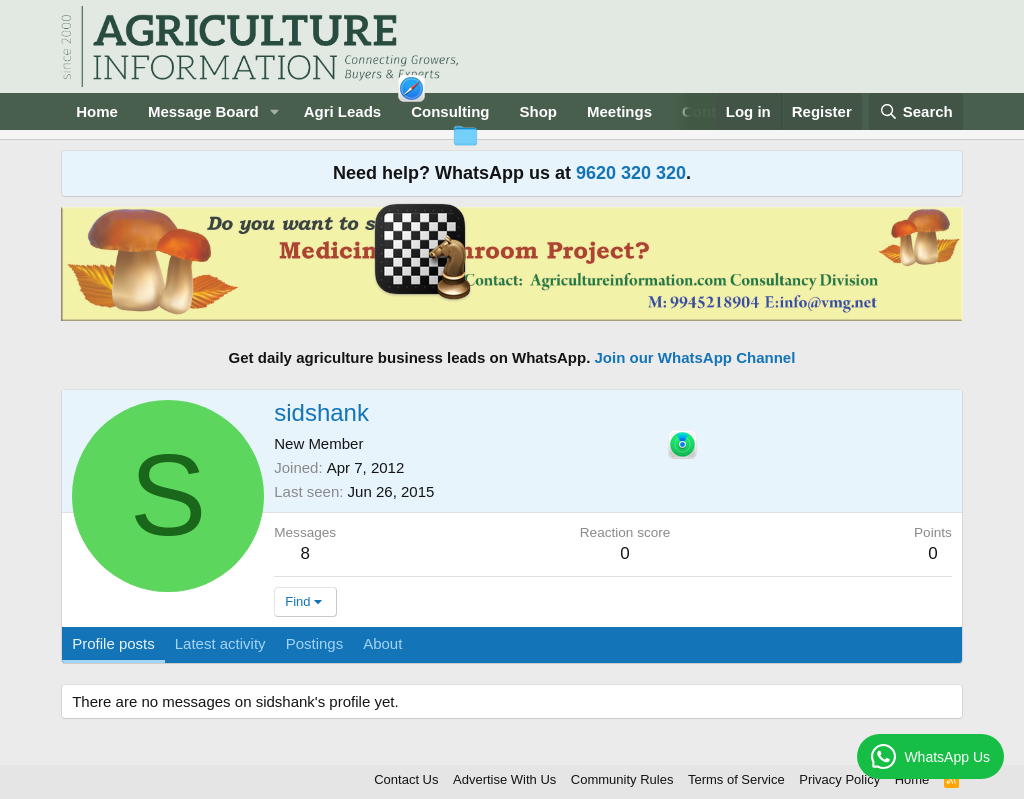  What do you see at coordinates (682, 444) in the screenshot?
I see `open the Find My app to locate devices or people` at bounding box center [682, 444].